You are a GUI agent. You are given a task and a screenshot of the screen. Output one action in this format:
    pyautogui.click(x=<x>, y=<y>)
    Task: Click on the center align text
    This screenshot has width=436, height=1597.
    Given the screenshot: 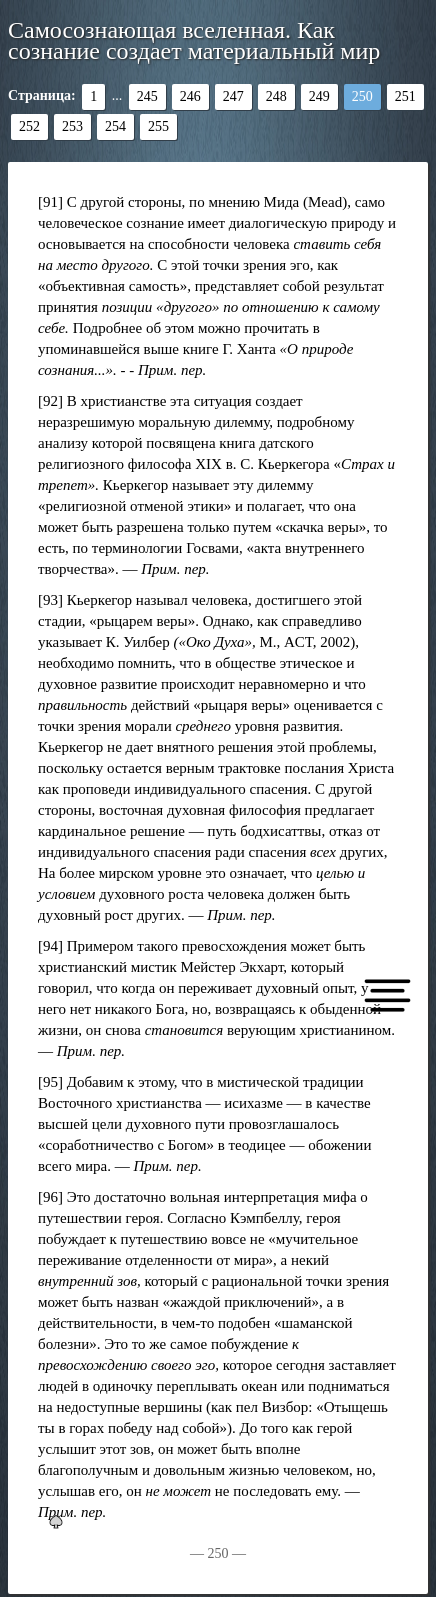 What is the action you would take?
    pyautogui.click(x=387, y=996)
    